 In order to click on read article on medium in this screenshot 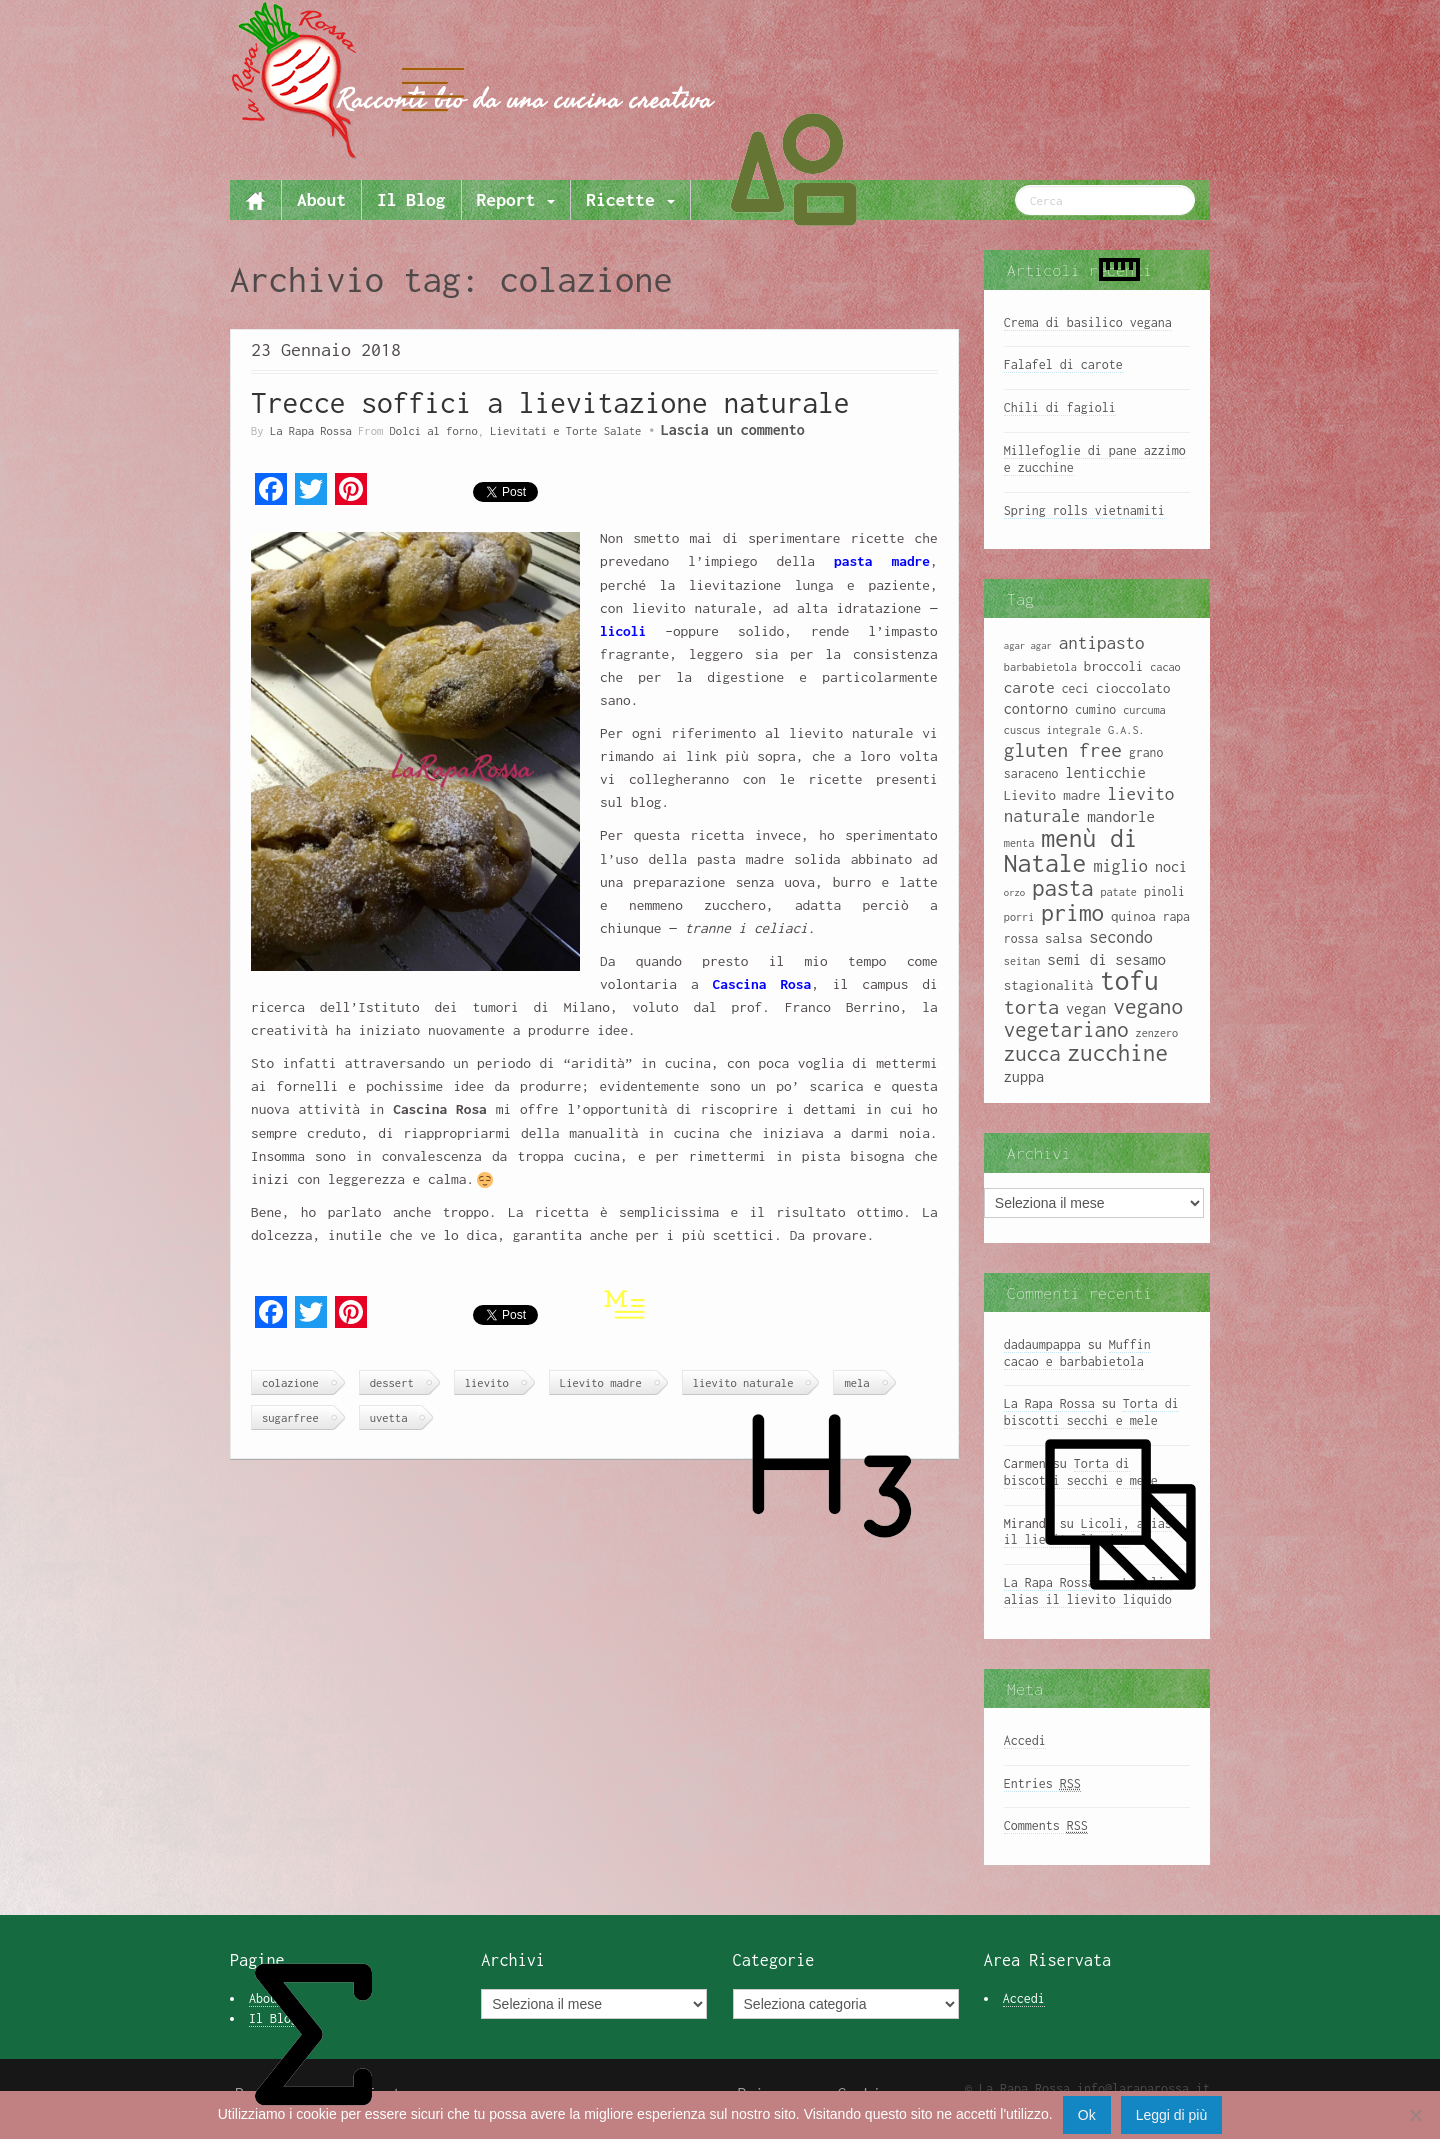, I will do `click(624, 1304)`.